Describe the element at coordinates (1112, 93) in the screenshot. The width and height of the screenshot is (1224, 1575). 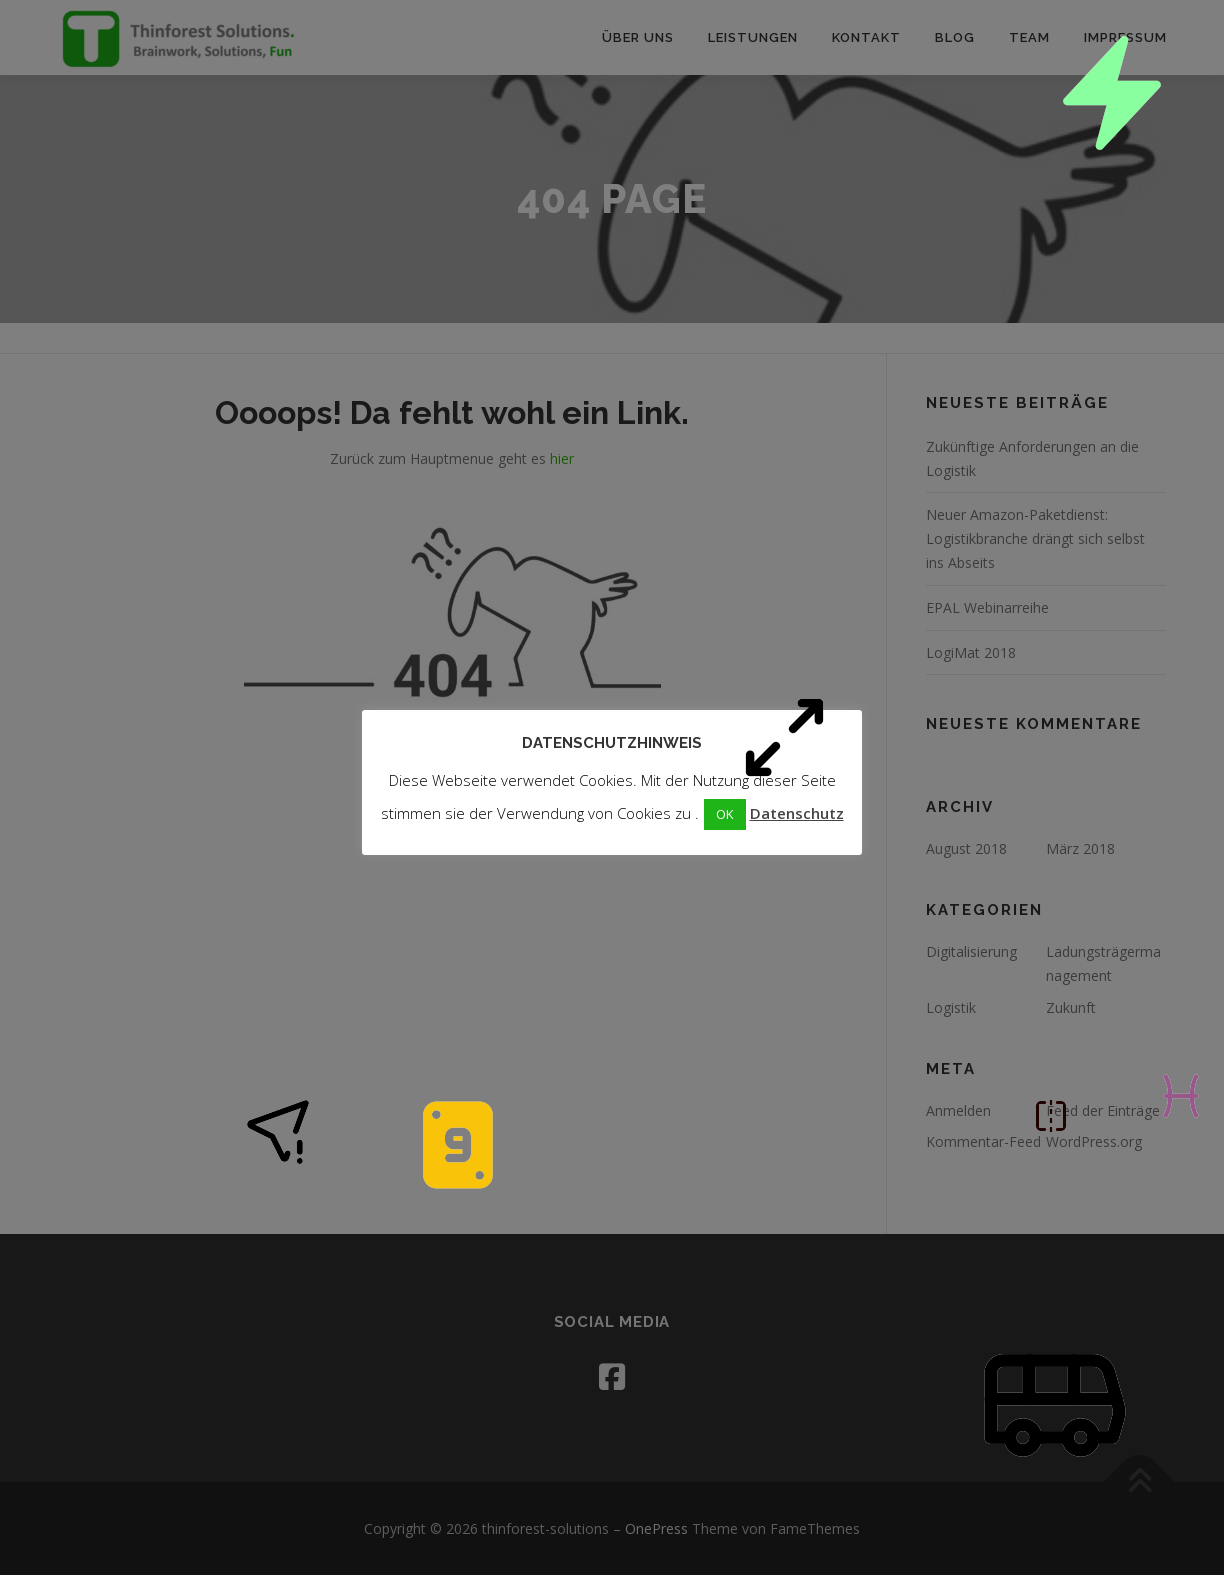
I see `indicates flash or lightning mode is enabled` at that location.